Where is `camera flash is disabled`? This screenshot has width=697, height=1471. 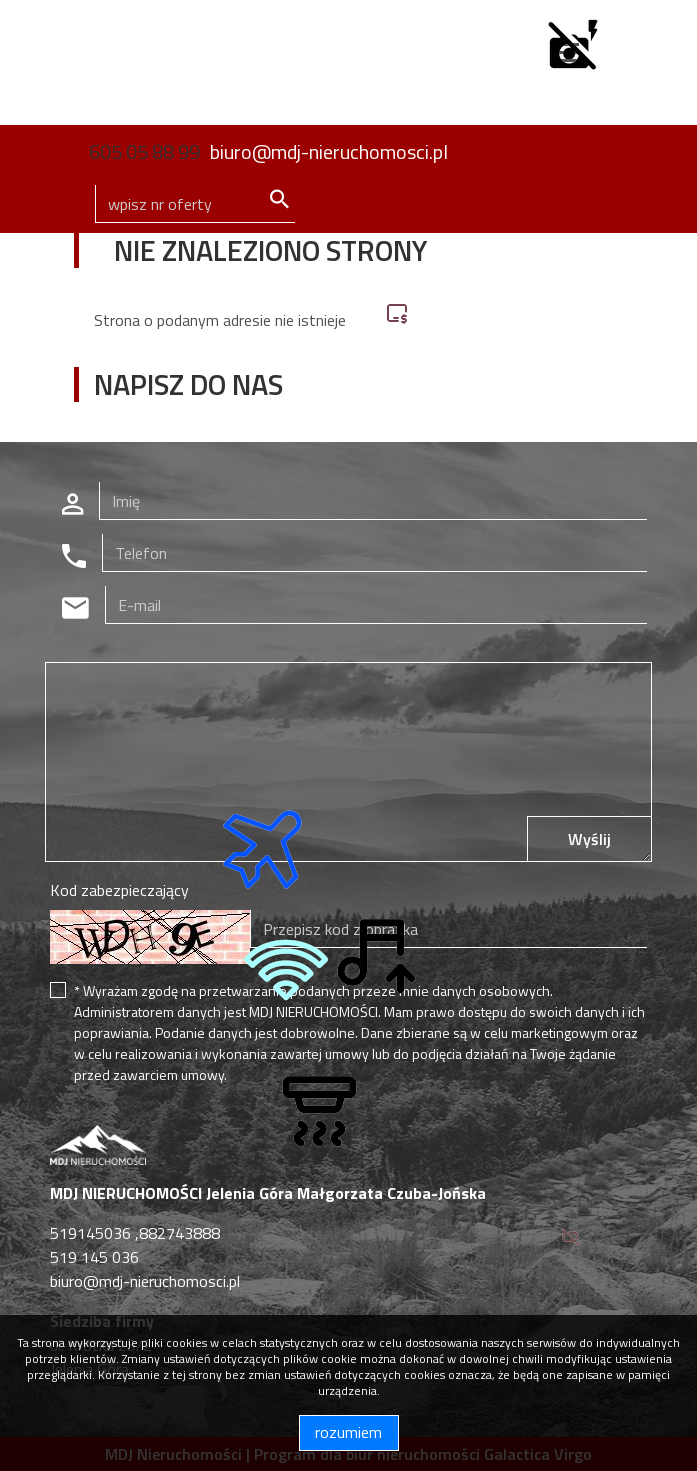 camera flash is disabled is located at coordinates (574, 44).